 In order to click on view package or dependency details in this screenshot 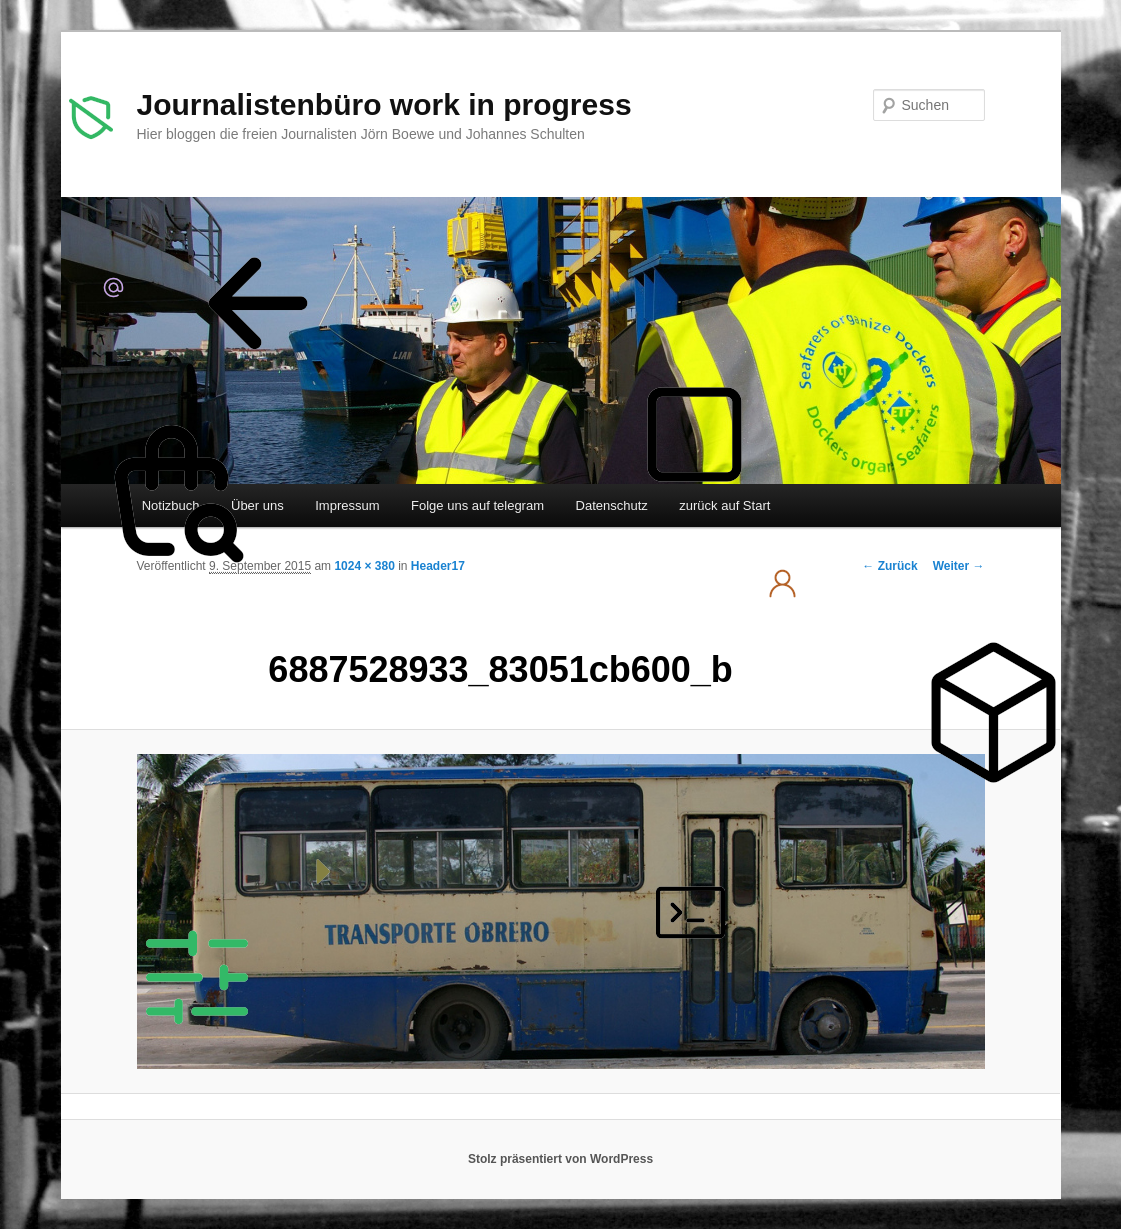, I will do `click(993, 714)`.